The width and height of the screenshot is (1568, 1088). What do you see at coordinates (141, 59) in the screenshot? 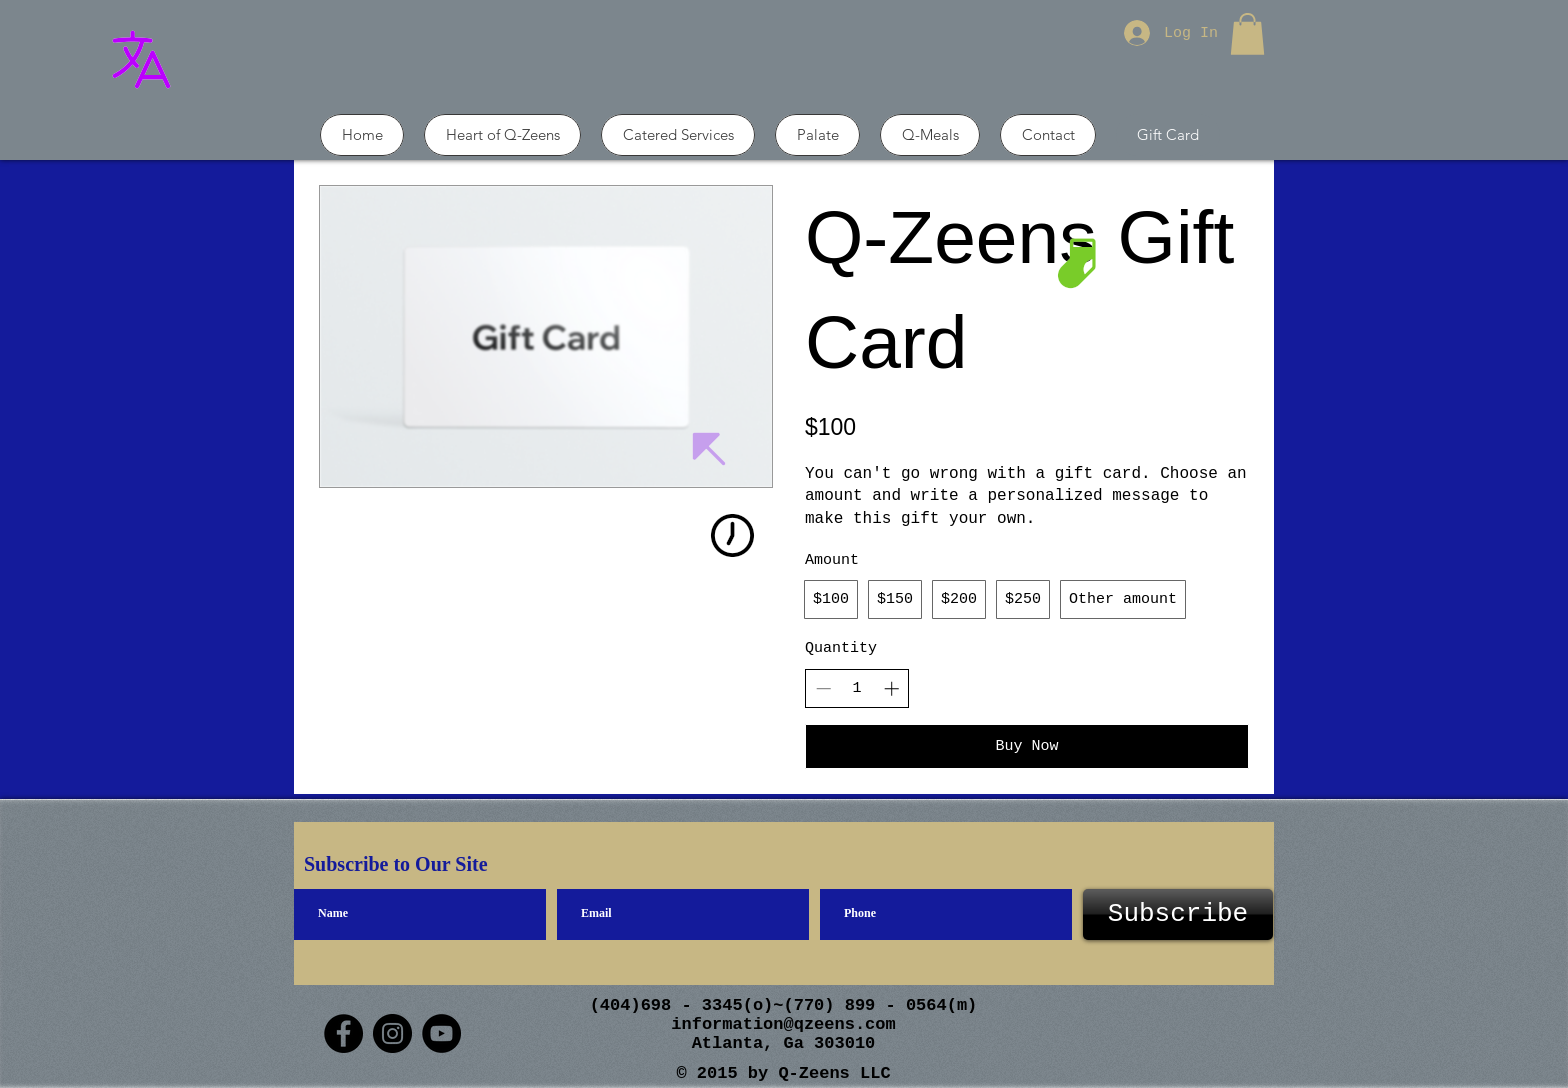
I see `change language settings` at bounding box center [141, 59].